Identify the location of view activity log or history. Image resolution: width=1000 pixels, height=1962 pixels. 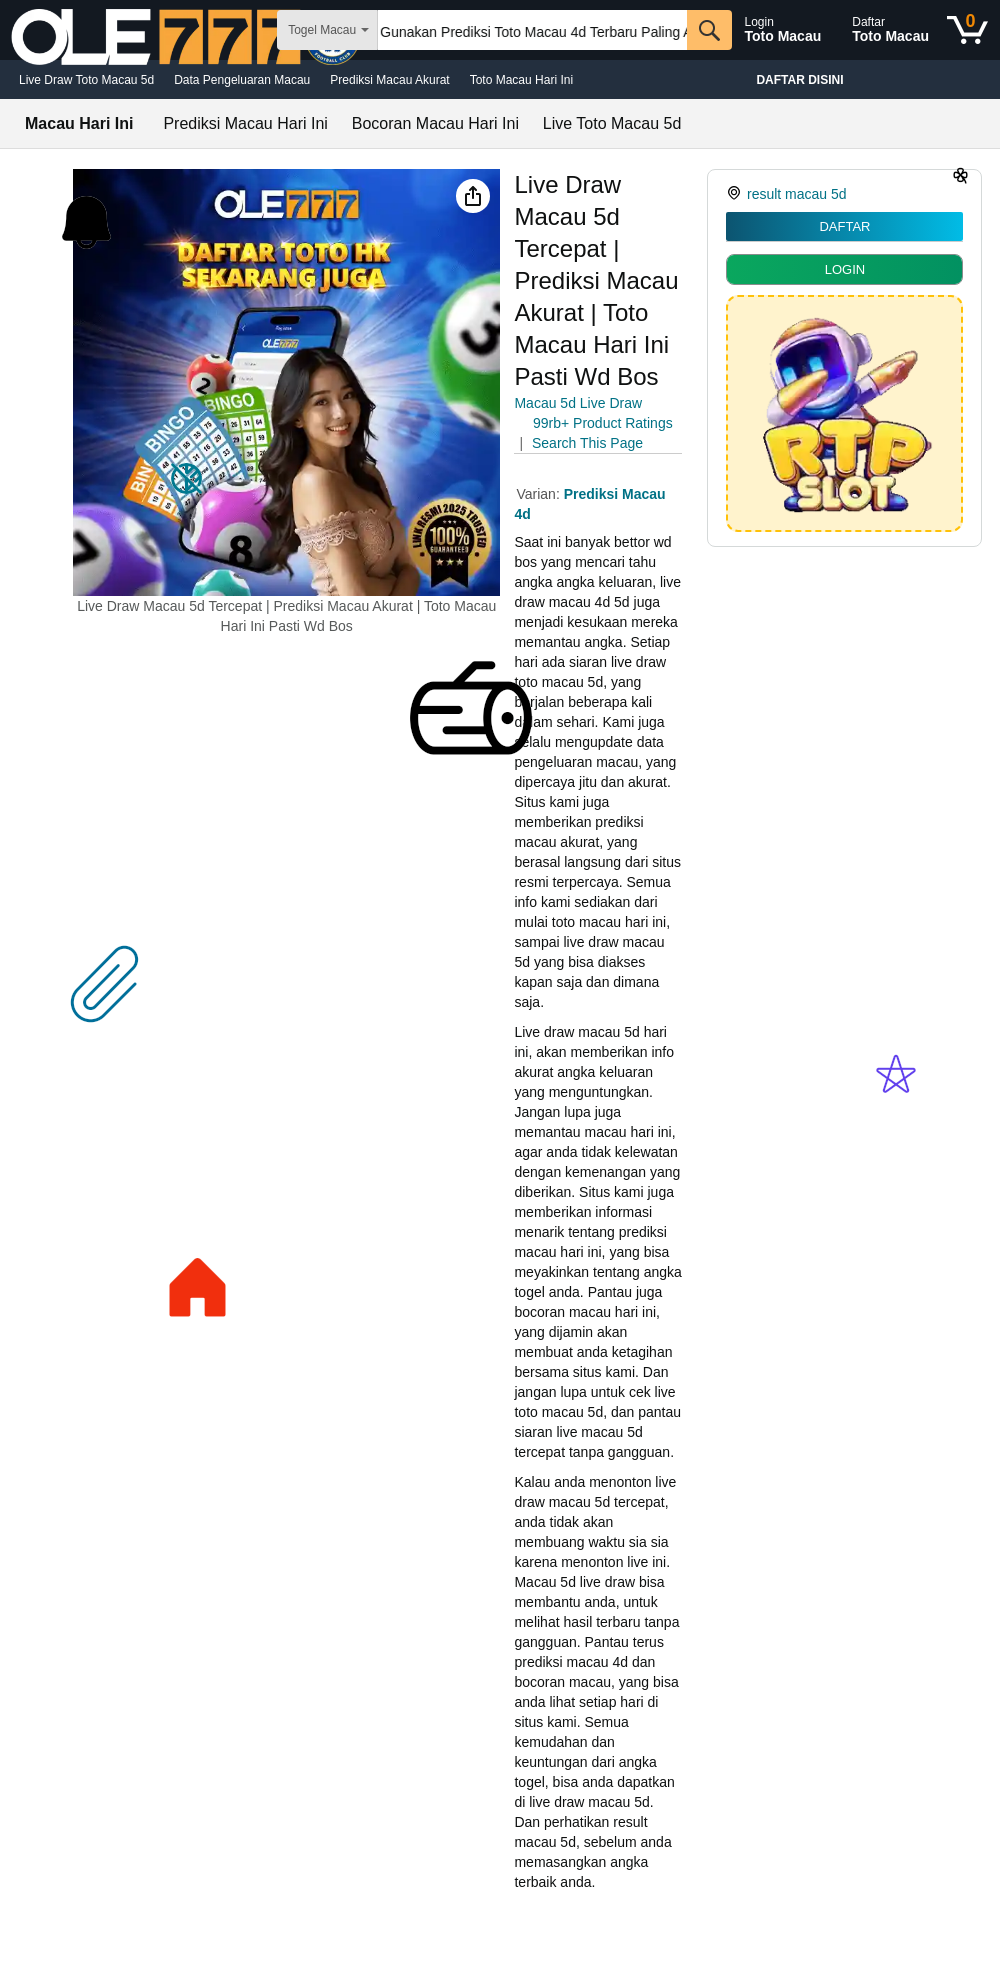
(471, 714).